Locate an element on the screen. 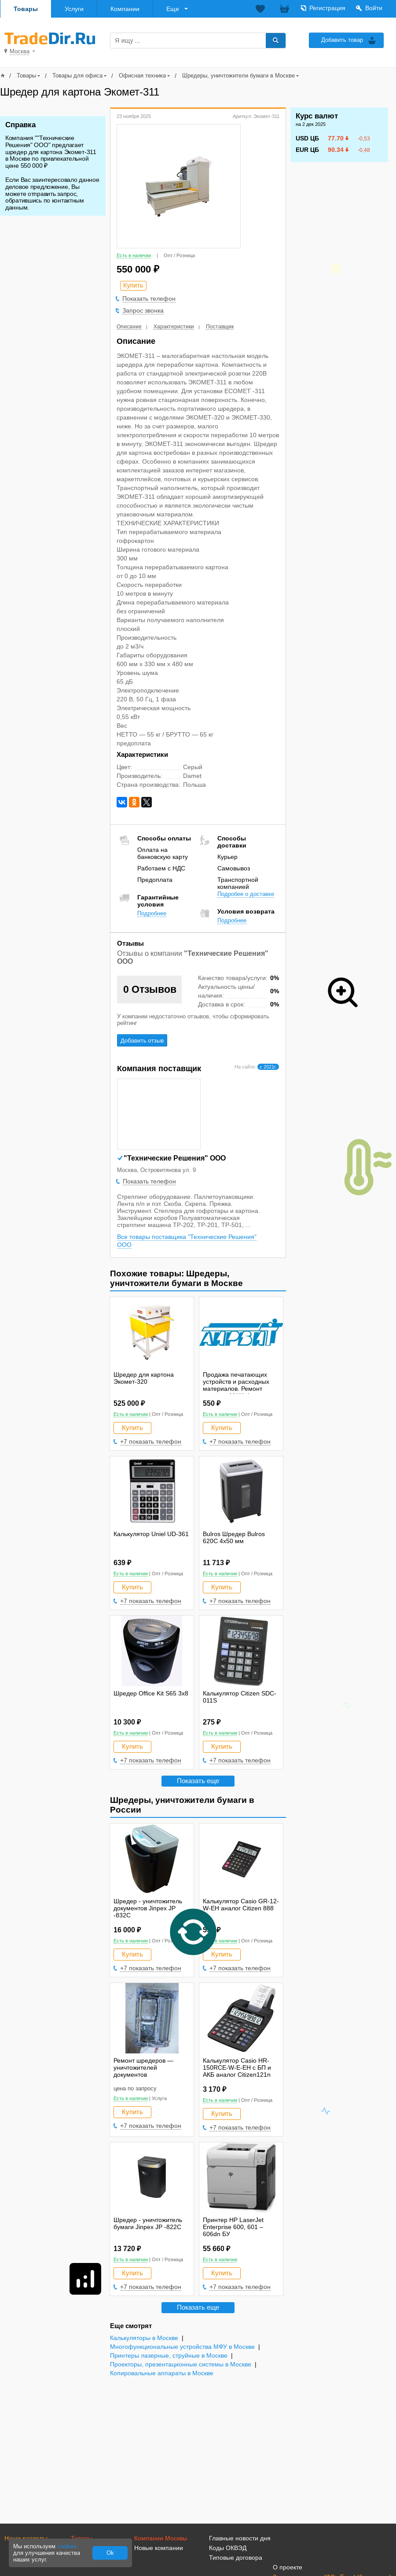 Image resolution: width=396 pixels, height=2576 pixels. sync data or refresh content is located at coordinates (193, 1932).